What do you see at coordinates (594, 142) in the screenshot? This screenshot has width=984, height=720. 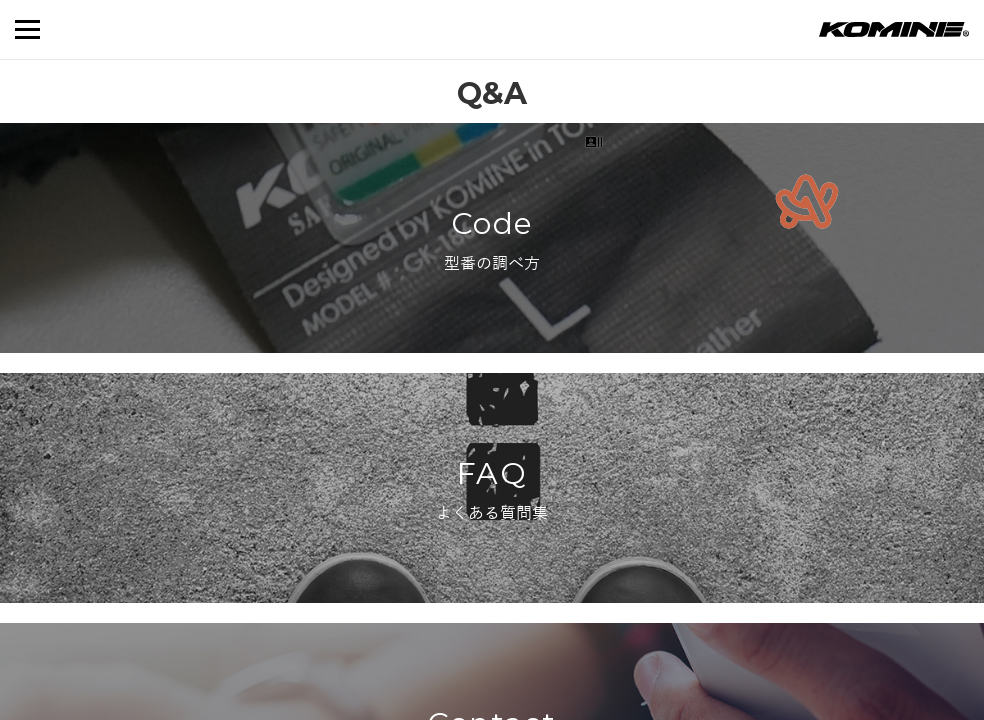 I see `view recently contacted people` at bounding box center [594, 142].